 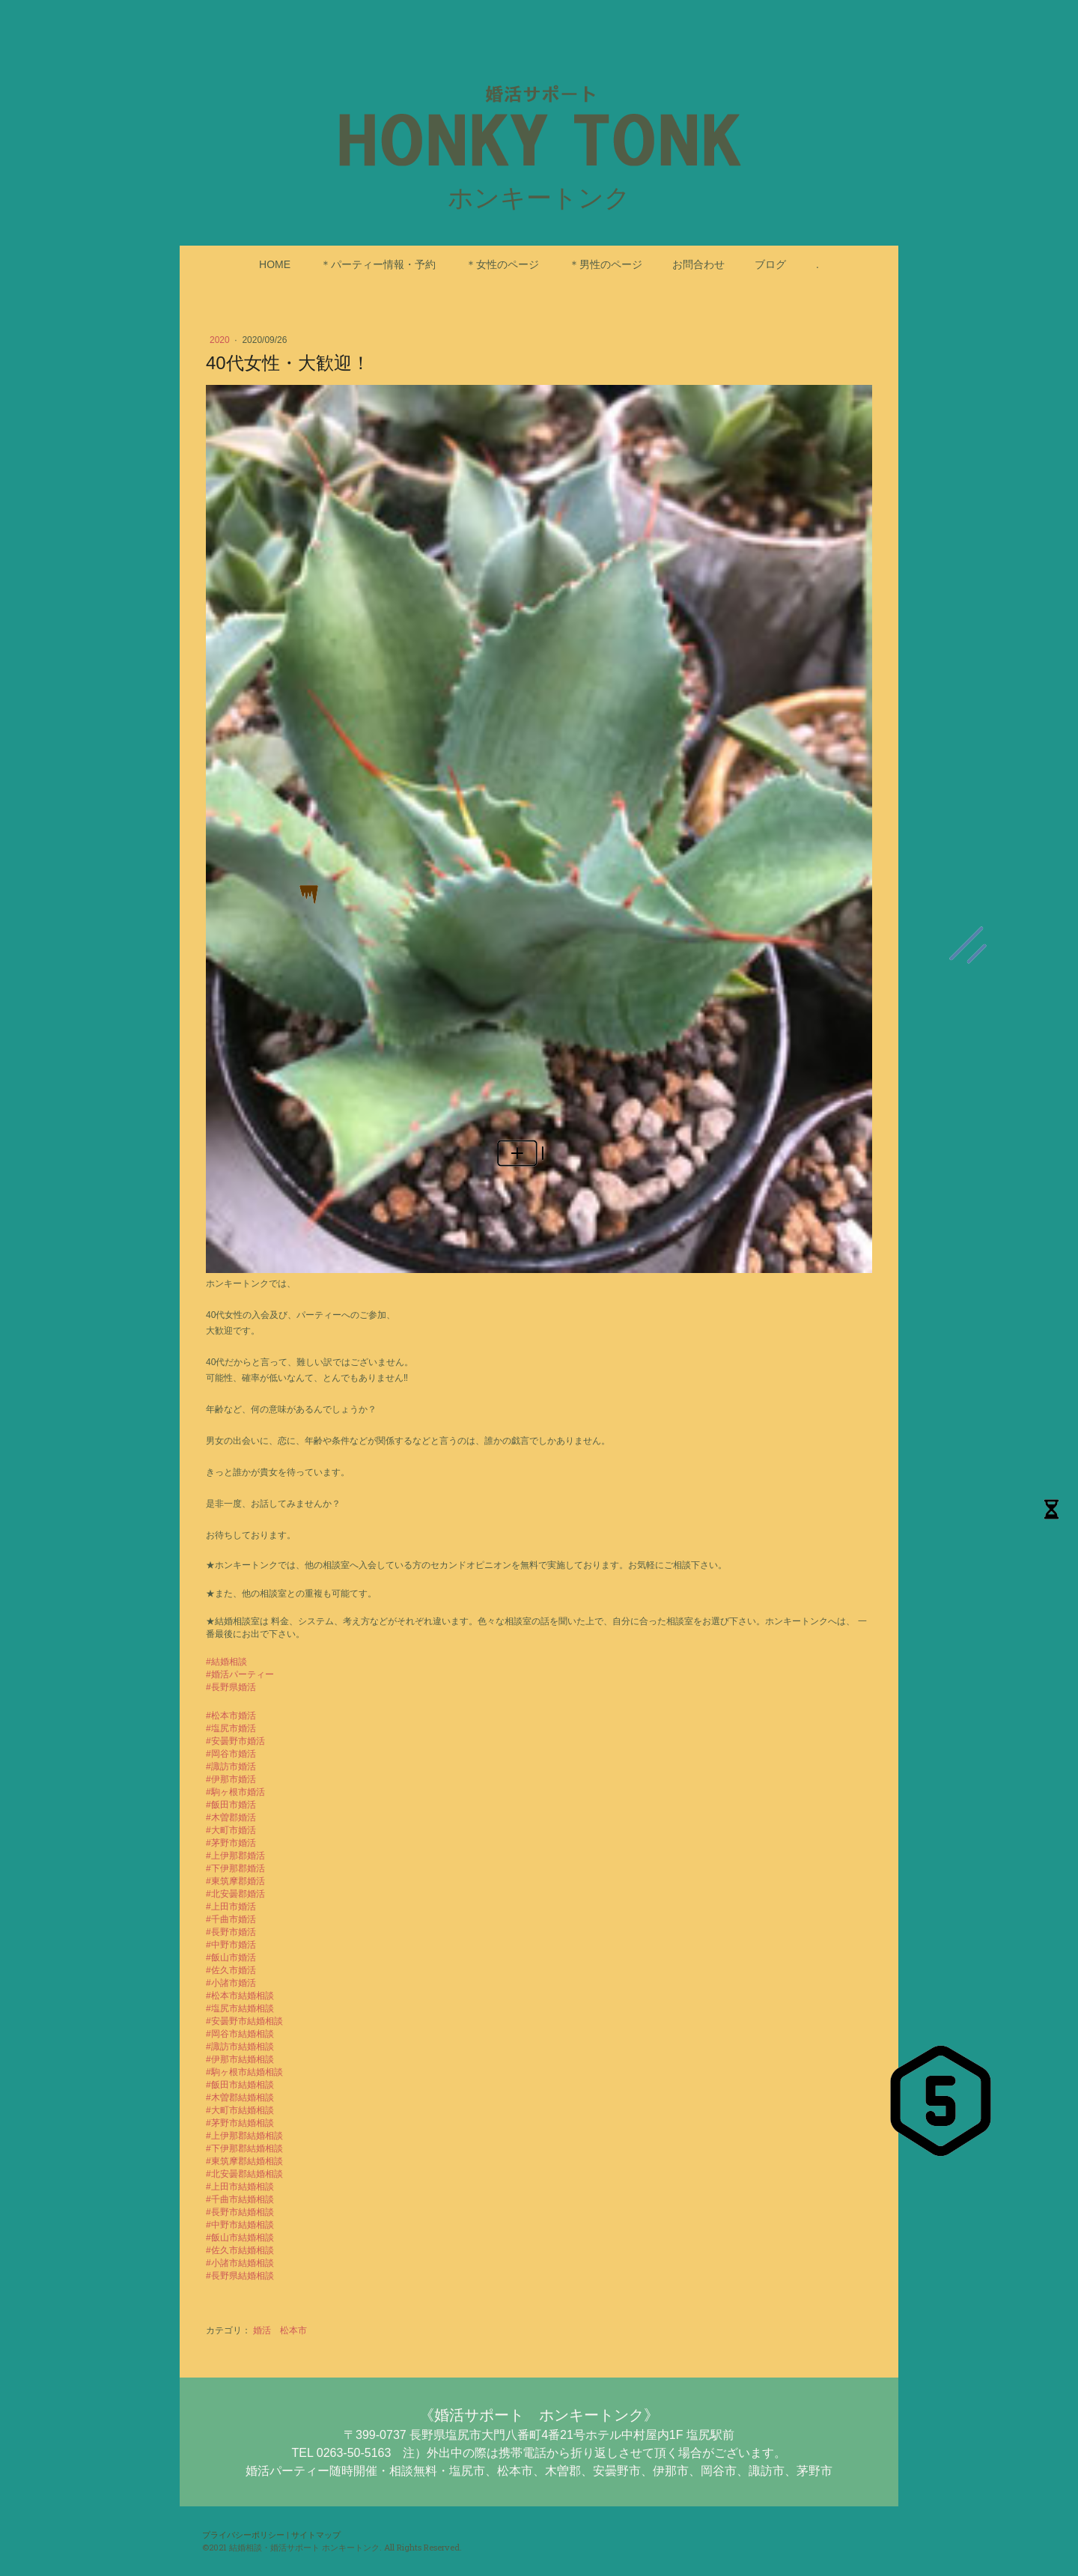 What do you see at coordinates (520, 1153) in the screenshot?
I see `add or extend battery life` at bounding box center [520, 1153].